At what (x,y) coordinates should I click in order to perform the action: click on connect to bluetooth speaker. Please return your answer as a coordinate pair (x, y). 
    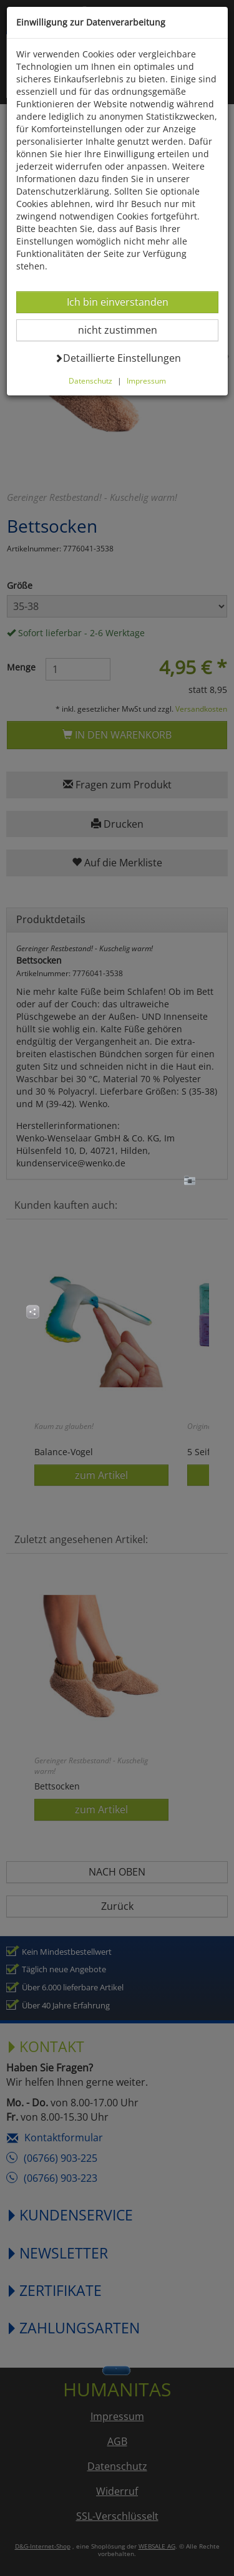
    Looking at the image, I should click on (116, 2370).